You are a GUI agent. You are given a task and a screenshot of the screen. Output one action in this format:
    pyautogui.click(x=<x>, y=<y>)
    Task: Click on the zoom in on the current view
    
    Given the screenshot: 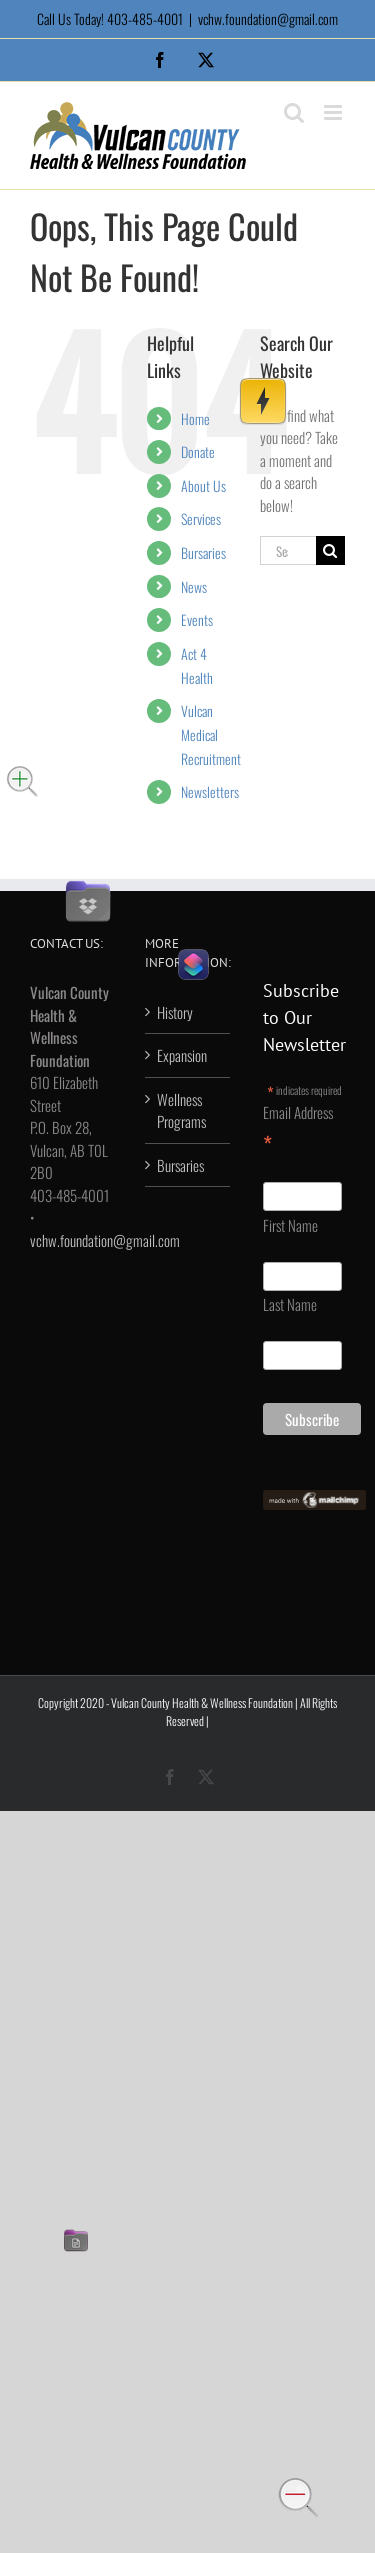 What is the action you would take?
    pyautogui.click(x=22, y=781)
    